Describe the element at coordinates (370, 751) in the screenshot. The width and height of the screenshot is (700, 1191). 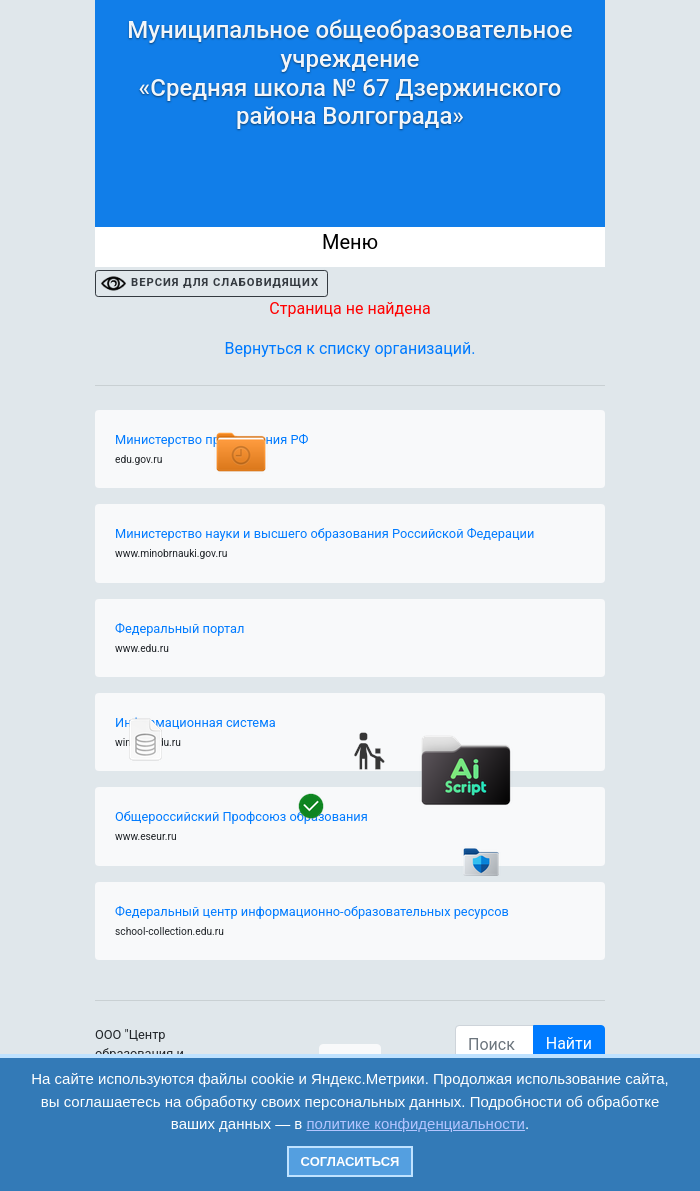
I see `access parental control settings` at that location.